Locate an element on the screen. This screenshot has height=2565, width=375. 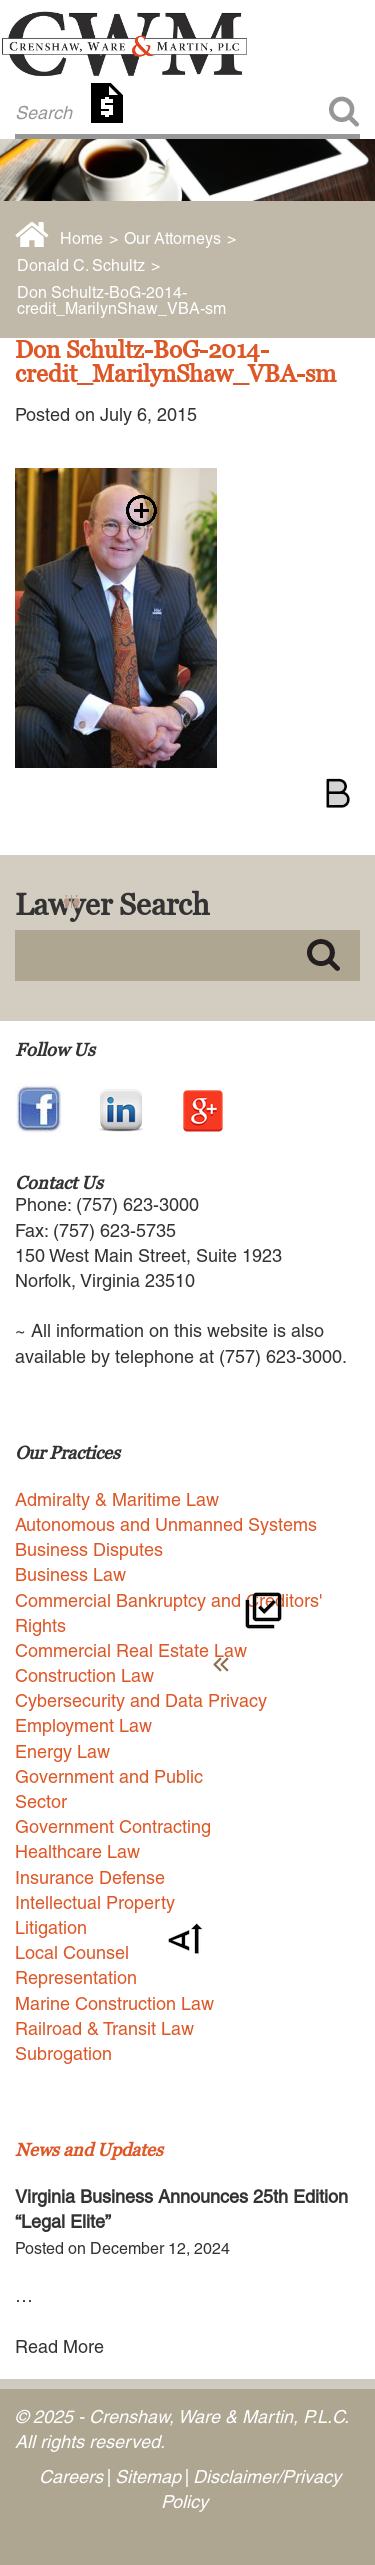
go back to the beginning is located at coordinates (221, 1664).